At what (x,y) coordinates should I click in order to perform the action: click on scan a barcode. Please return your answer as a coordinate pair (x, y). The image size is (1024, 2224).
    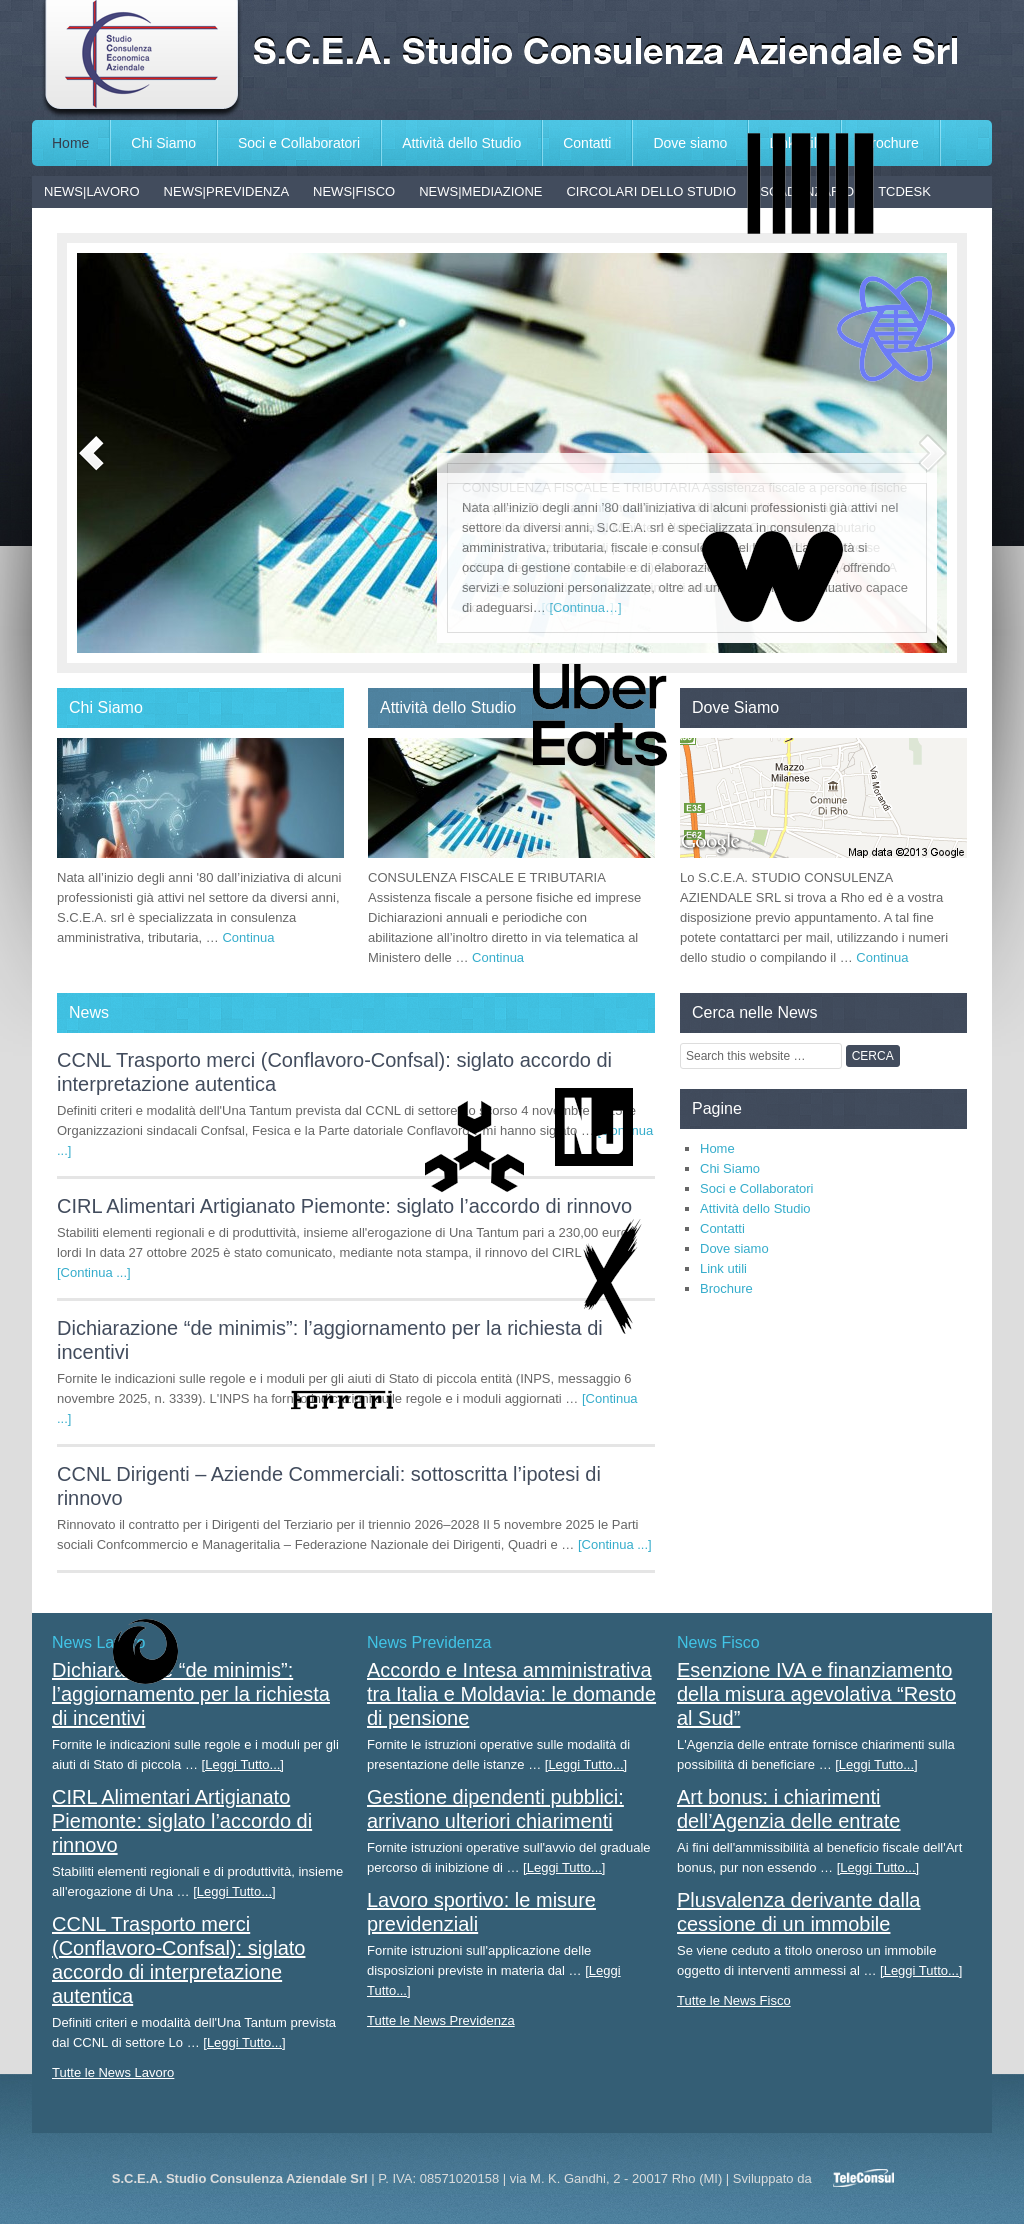
    Looking at the image, I should click on (810, 183).